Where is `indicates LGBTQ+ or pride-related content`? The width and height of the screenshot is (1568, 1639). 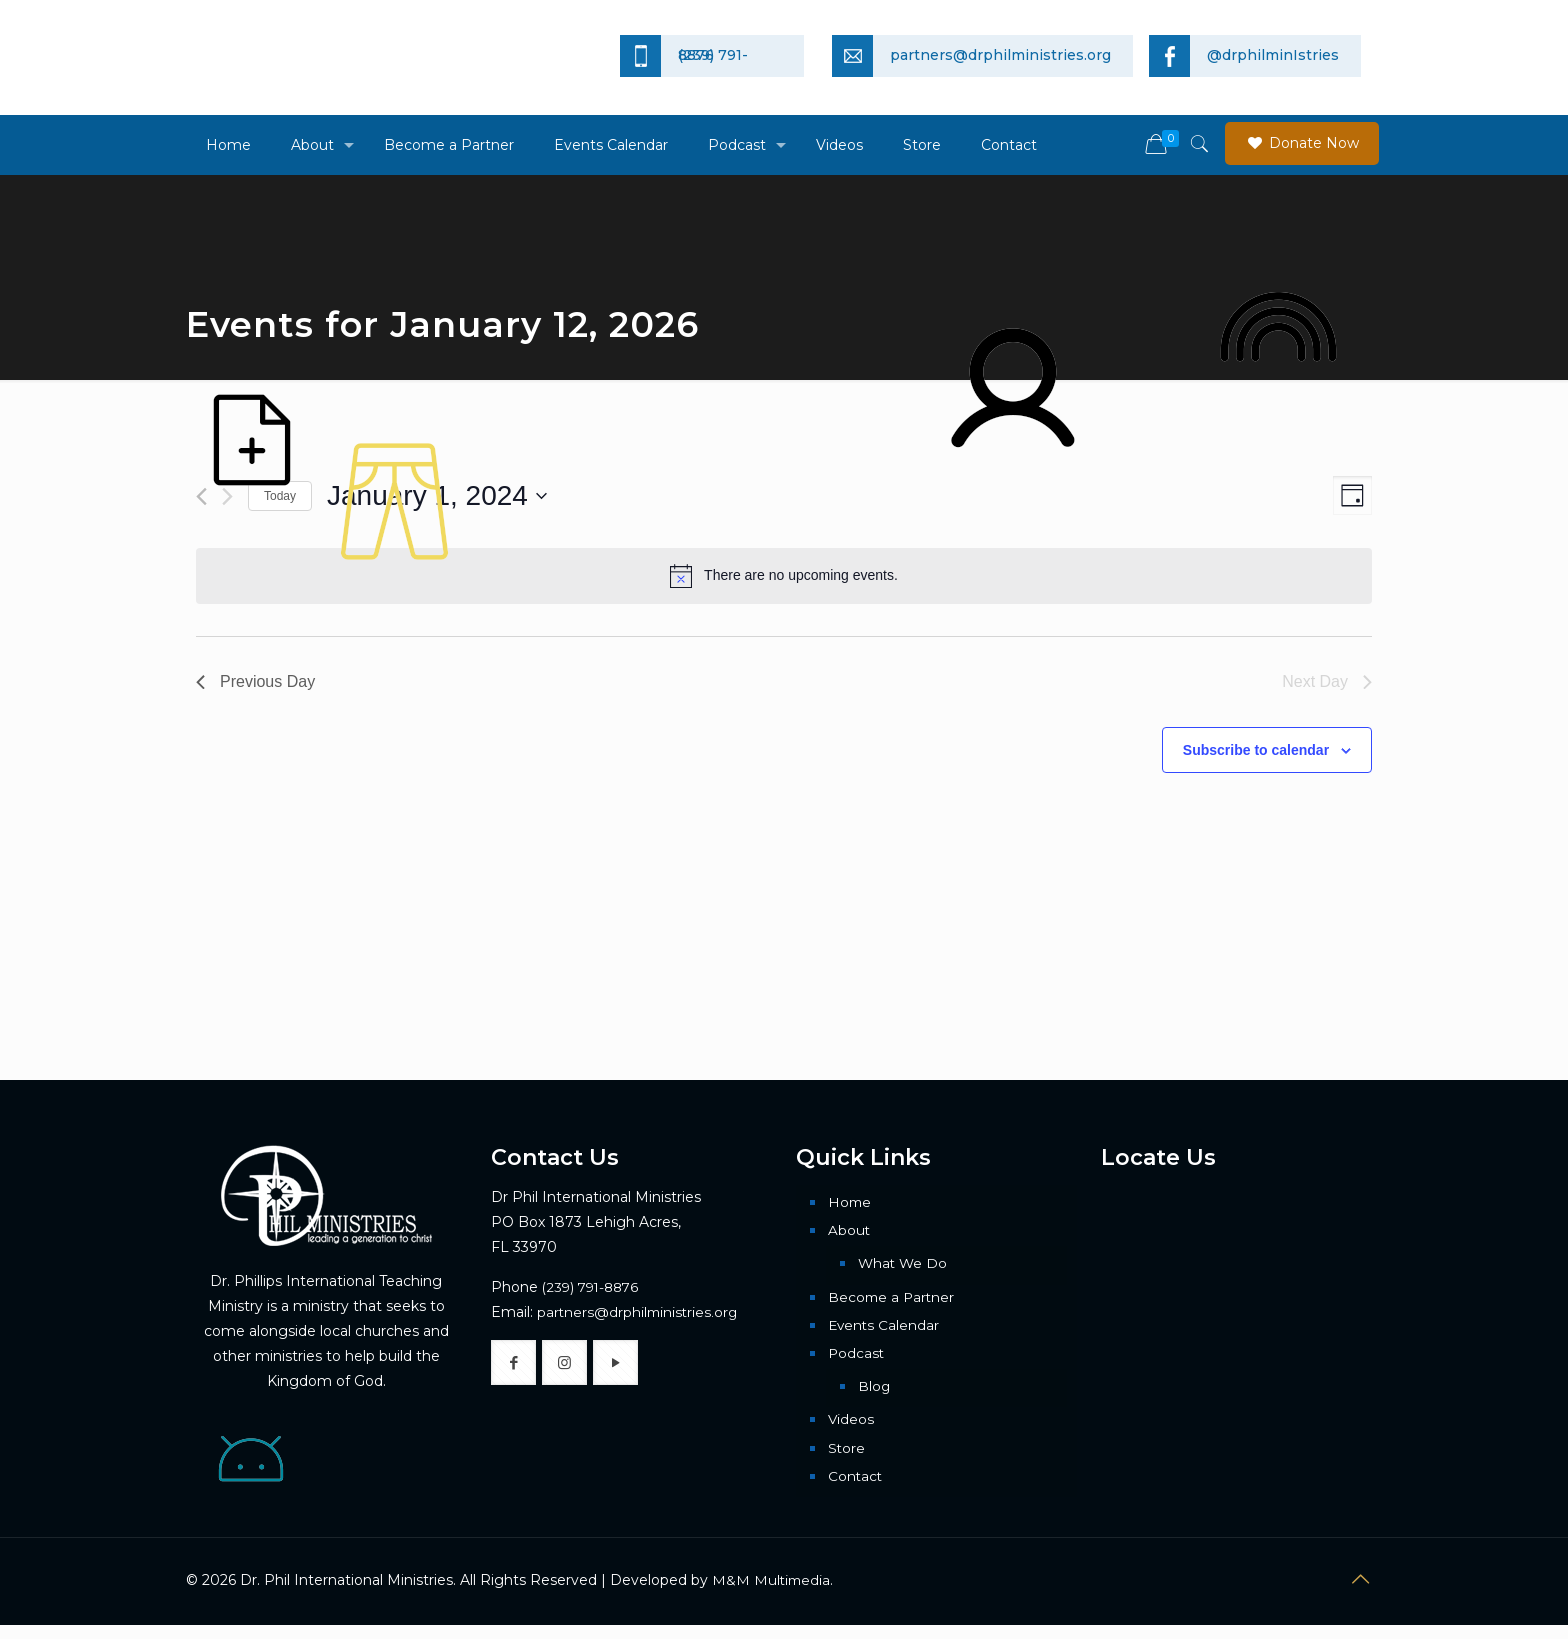
indicates LGBTQ+ or pride-related content is located at coordinates (1278, 330).